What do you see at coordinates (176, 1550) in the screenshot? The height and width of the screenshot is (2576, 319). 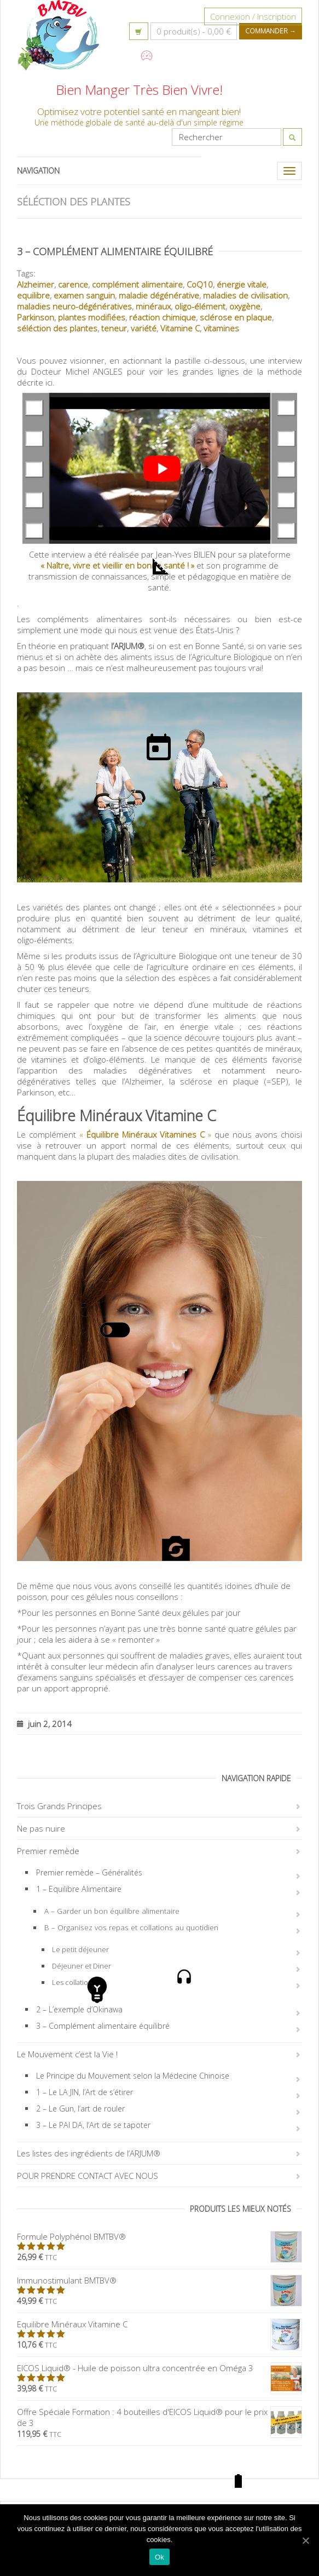 I see `switch to party mode camera filter` at bounding box center [176, 1550].